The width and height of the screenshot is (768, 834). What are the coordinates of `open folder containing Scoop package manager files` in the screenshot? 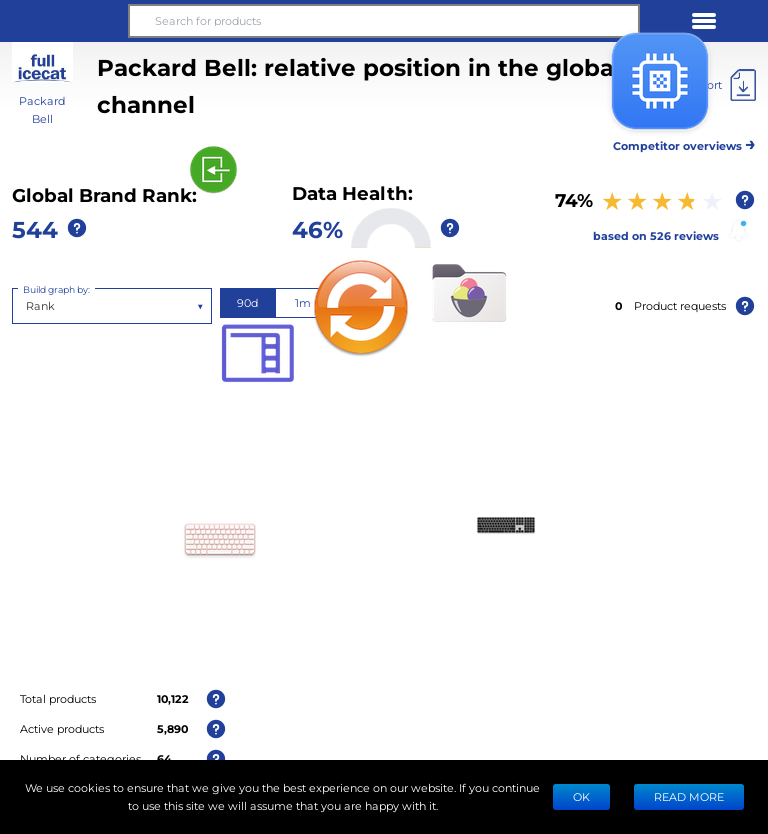 It's located at (469, 295).